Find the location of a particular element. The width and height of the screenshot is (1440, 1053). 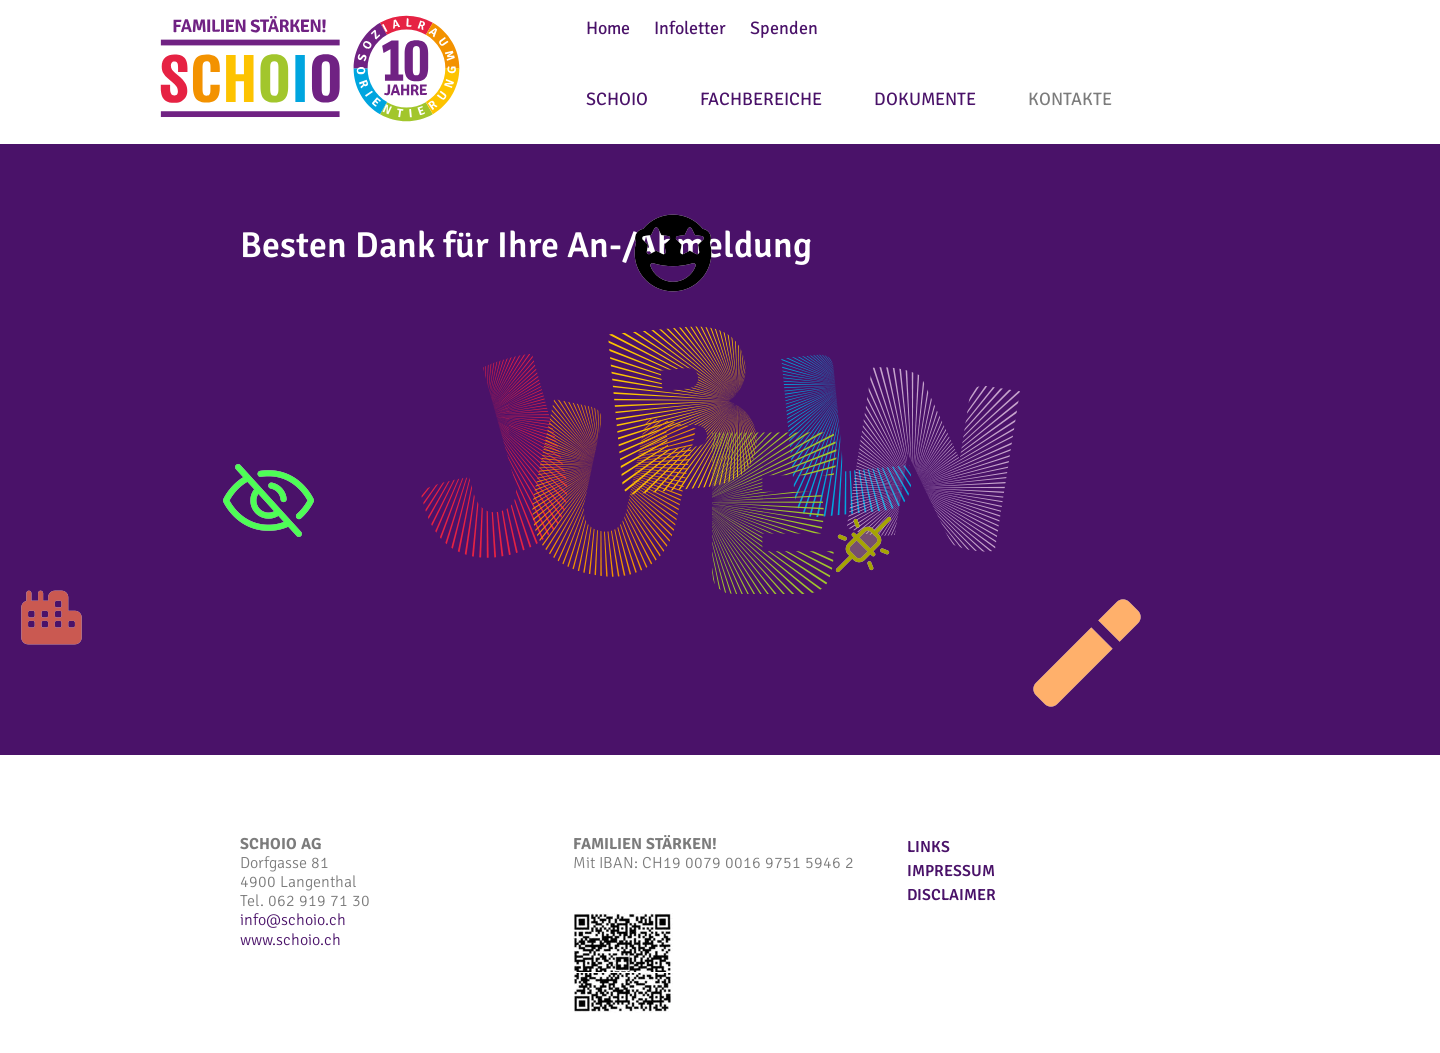

apply auto-enhance or magic edit to content is located at coordinates (1087, 653).